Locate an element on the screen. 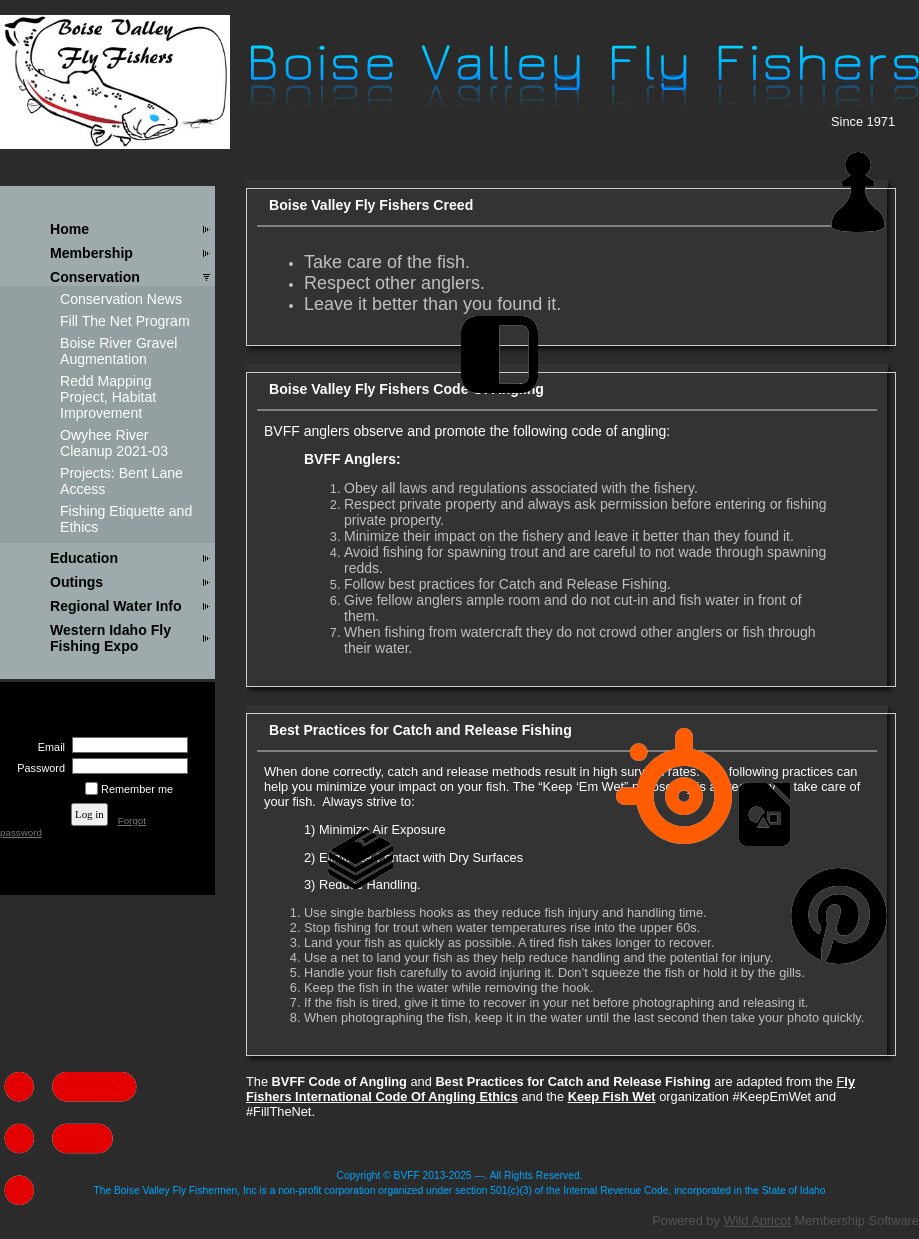 The image size is (919, 1239). codefactor code review service logo is located at coordinates (70, 1138).